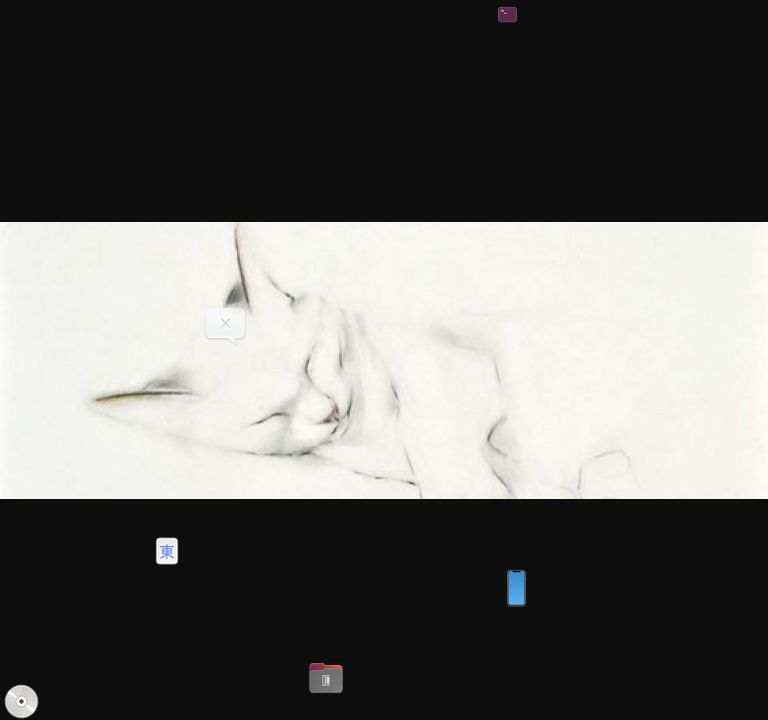 This screenshot has height=720, width=768. Describe the element at coordinates (21, 701) in the screenshot. I see `indicates a DVD+R disc device` at that location.